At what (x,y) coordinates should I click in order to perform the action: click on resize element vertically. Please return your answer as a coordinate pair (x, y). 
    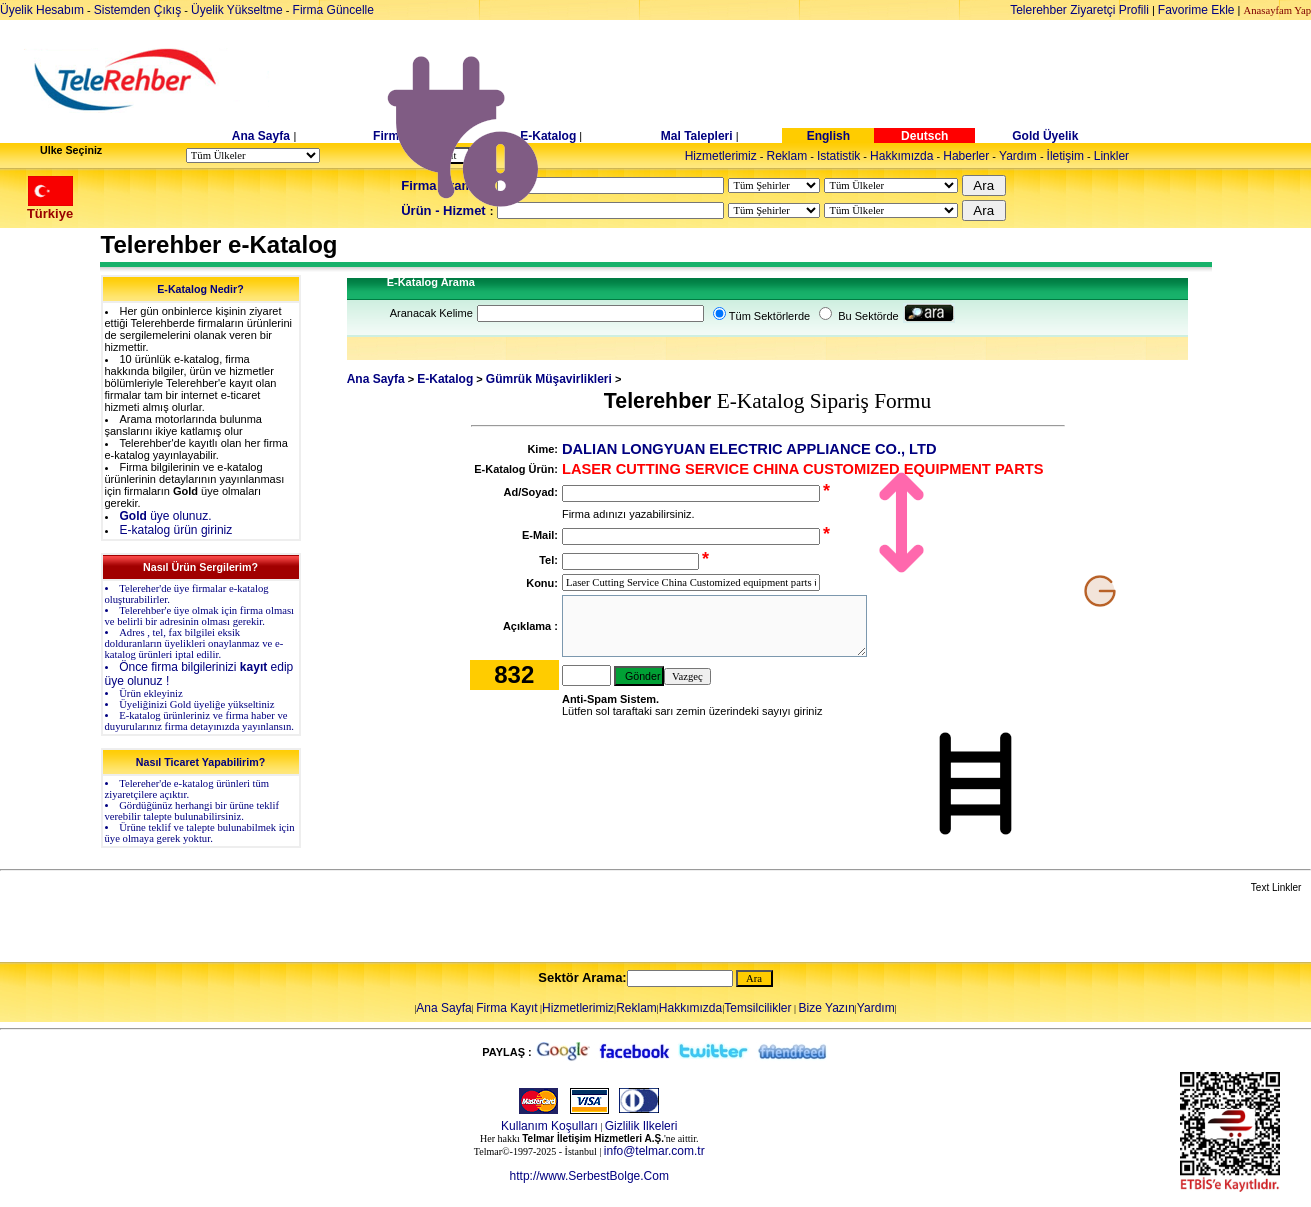
    Looking at the image, I should click on (901, 522).